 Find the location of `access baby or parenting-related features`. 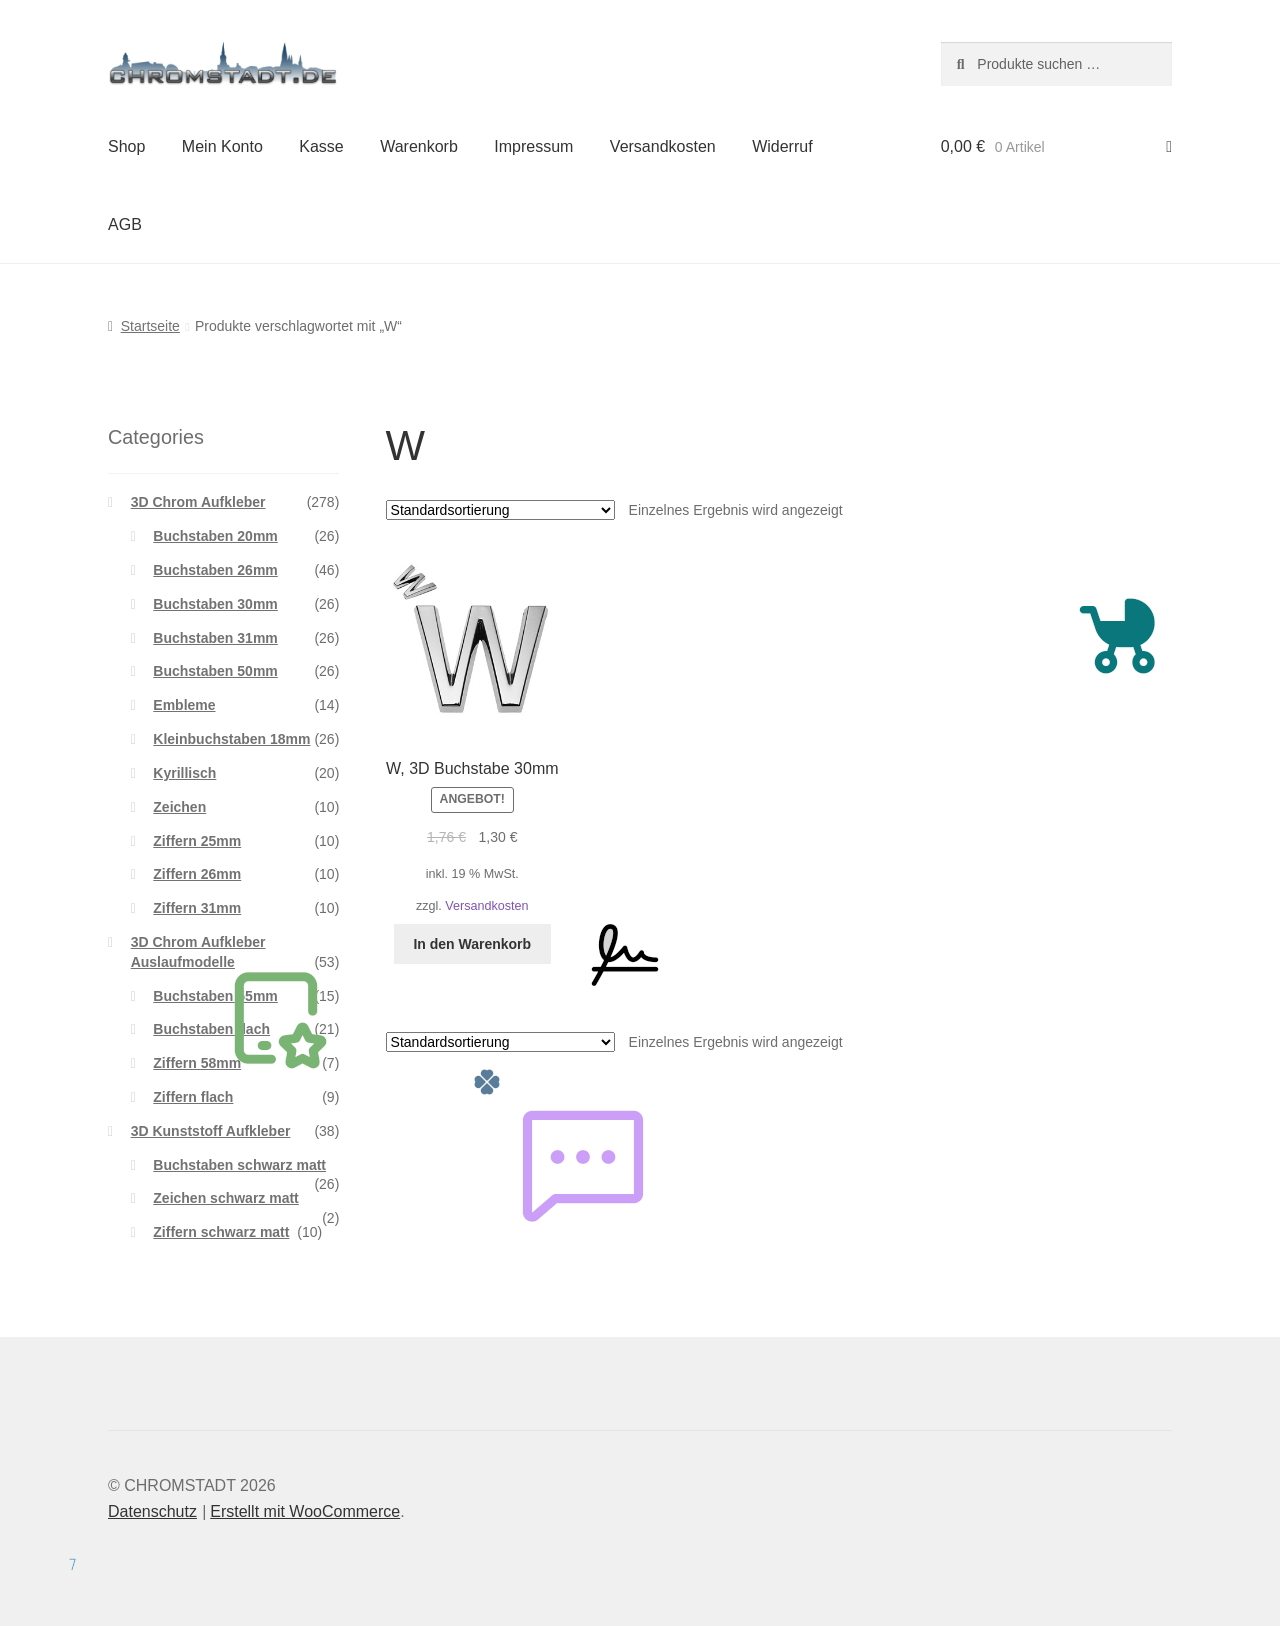

access baby or parenting-related features is located at coordinates (1121, 636).